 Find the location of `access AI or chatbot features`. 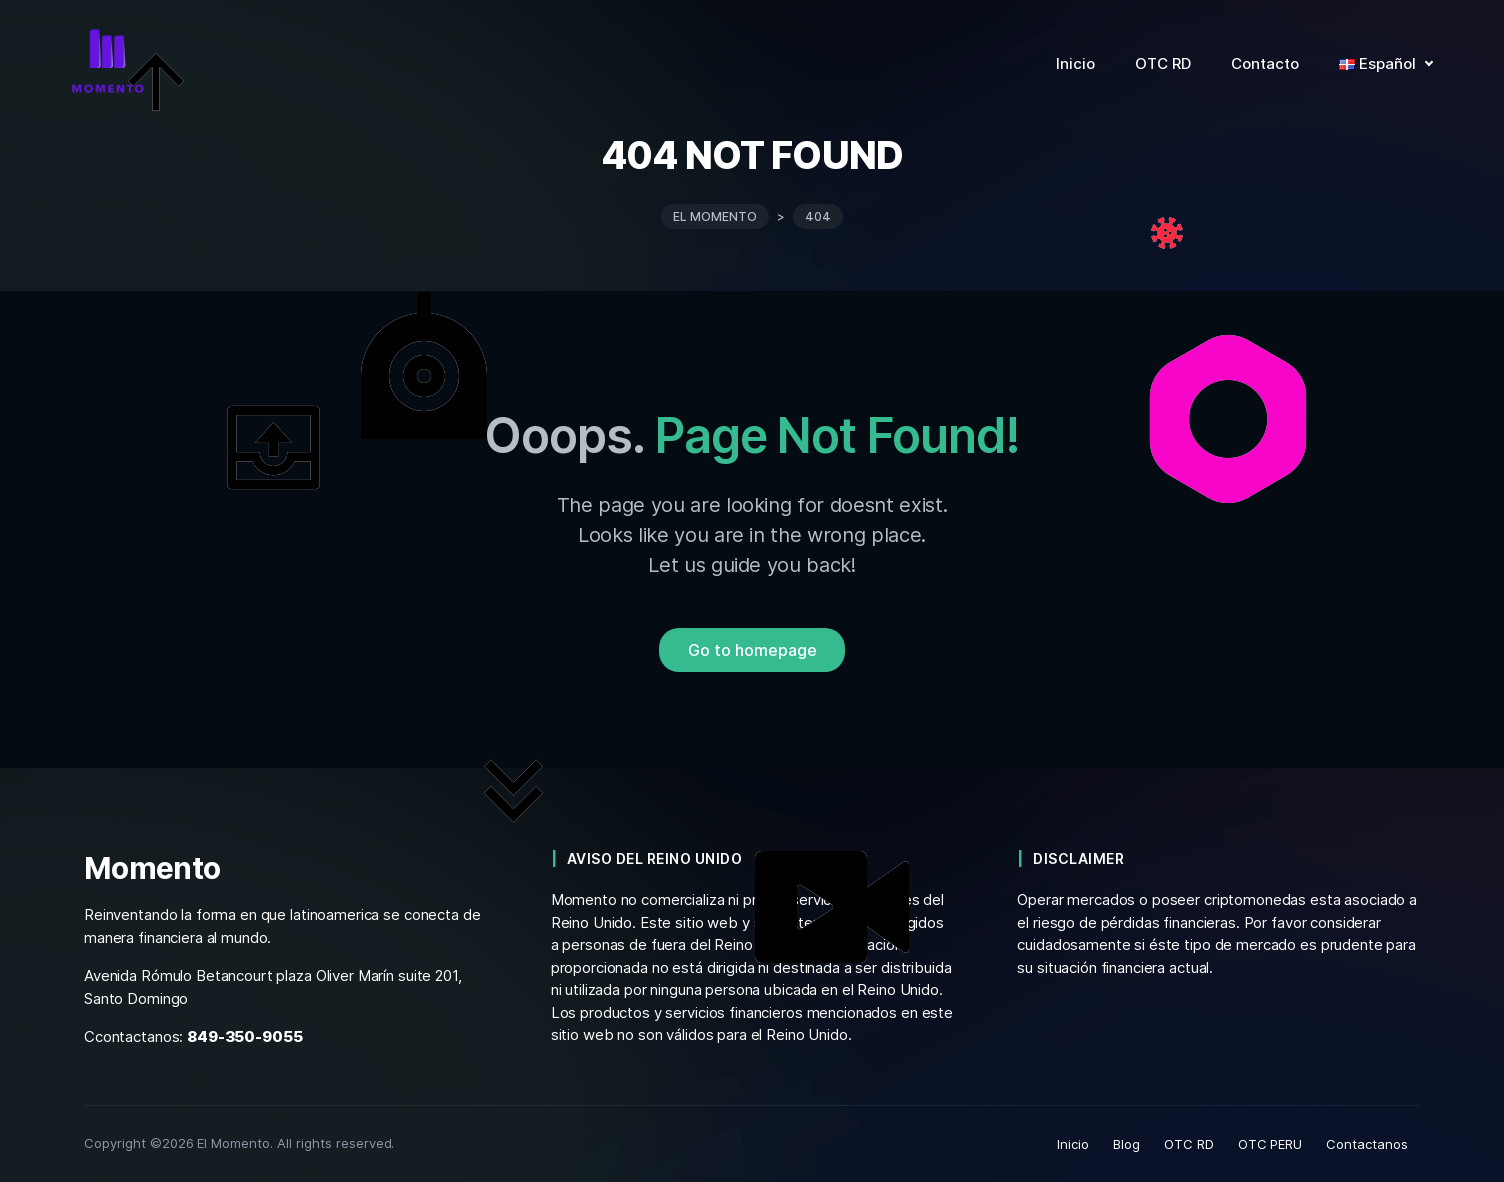

access AI or chatbot features is located at coordinates (424, 369).